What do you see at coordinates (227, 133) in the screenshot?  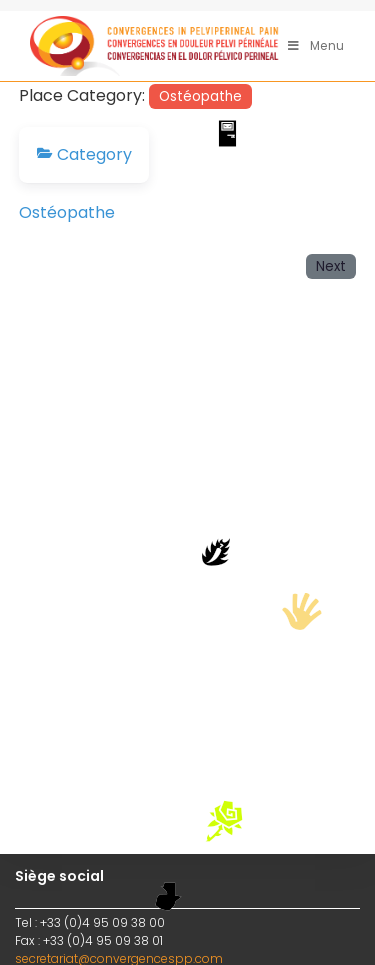 I see `monitor door or entry point activity` at bounding box center [227, 133].